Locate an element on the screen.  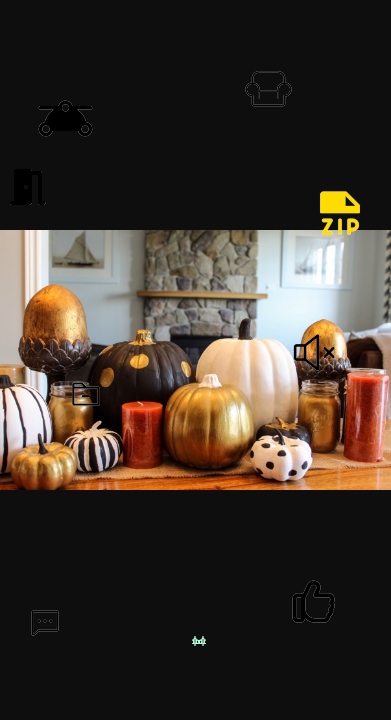
navigate to bridges or overpasses on a map is located at coordinates (199, 641).